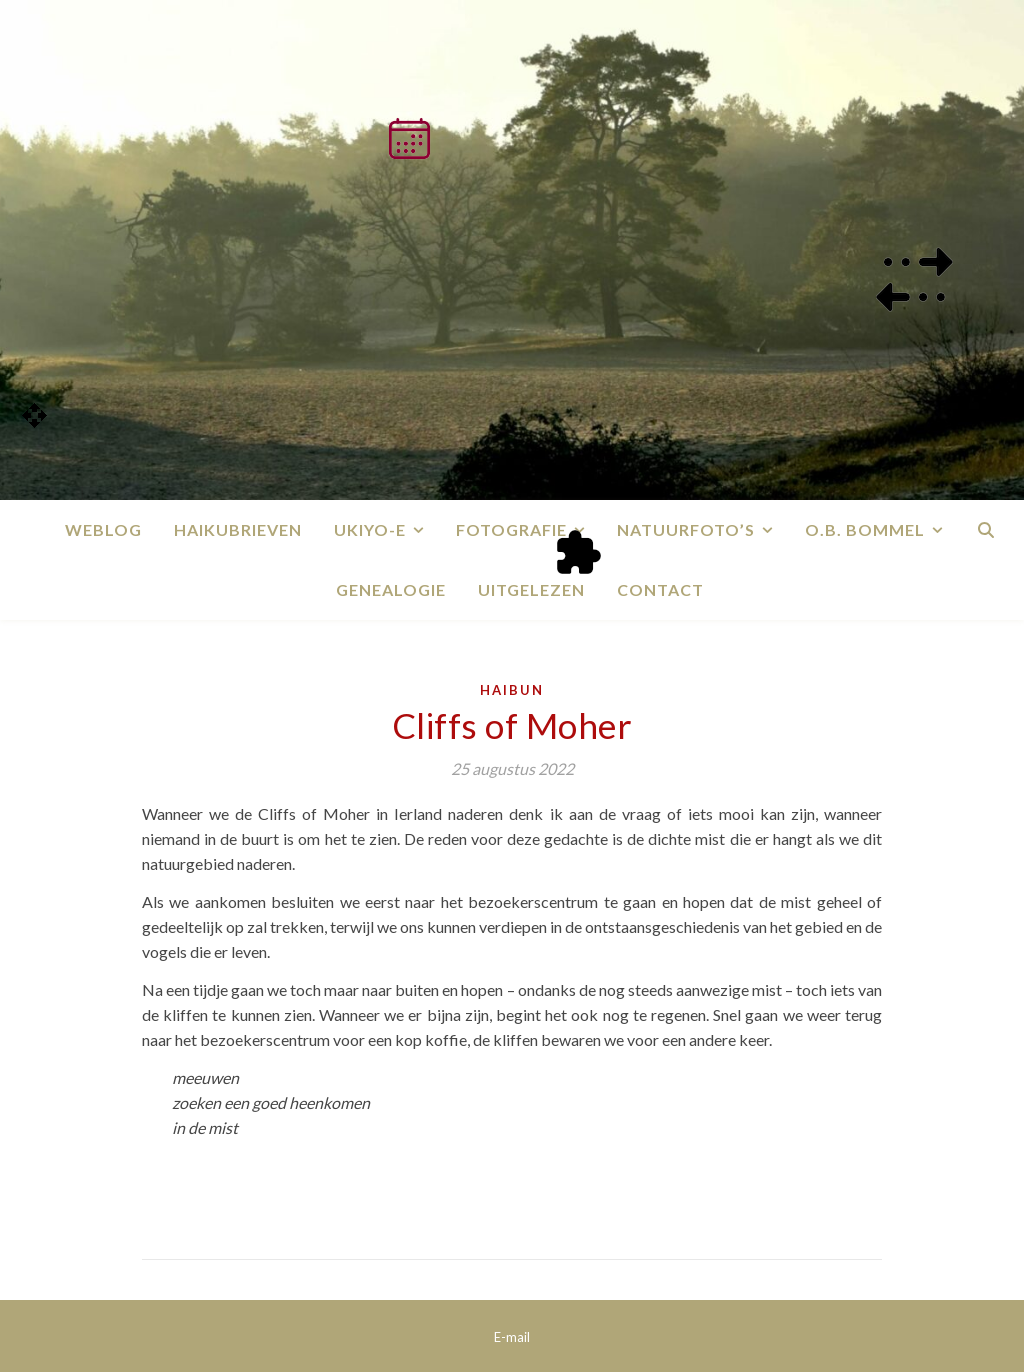  Describe the element at coordinates (914, 279) in the screenshot. I see `view multiple stops on a route` at that location.